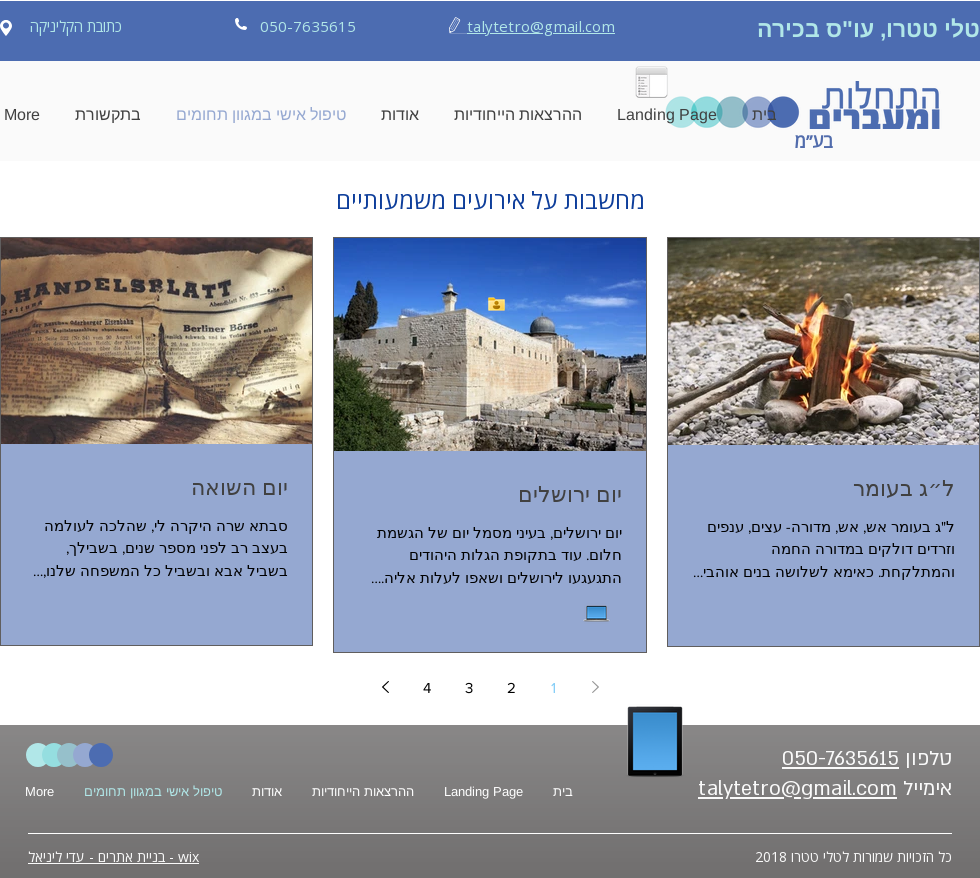 The image size is (980, 878). Describe the element at coordinates (655, 741) in the screenshot. I see `iPad device connected to your system` at that location.